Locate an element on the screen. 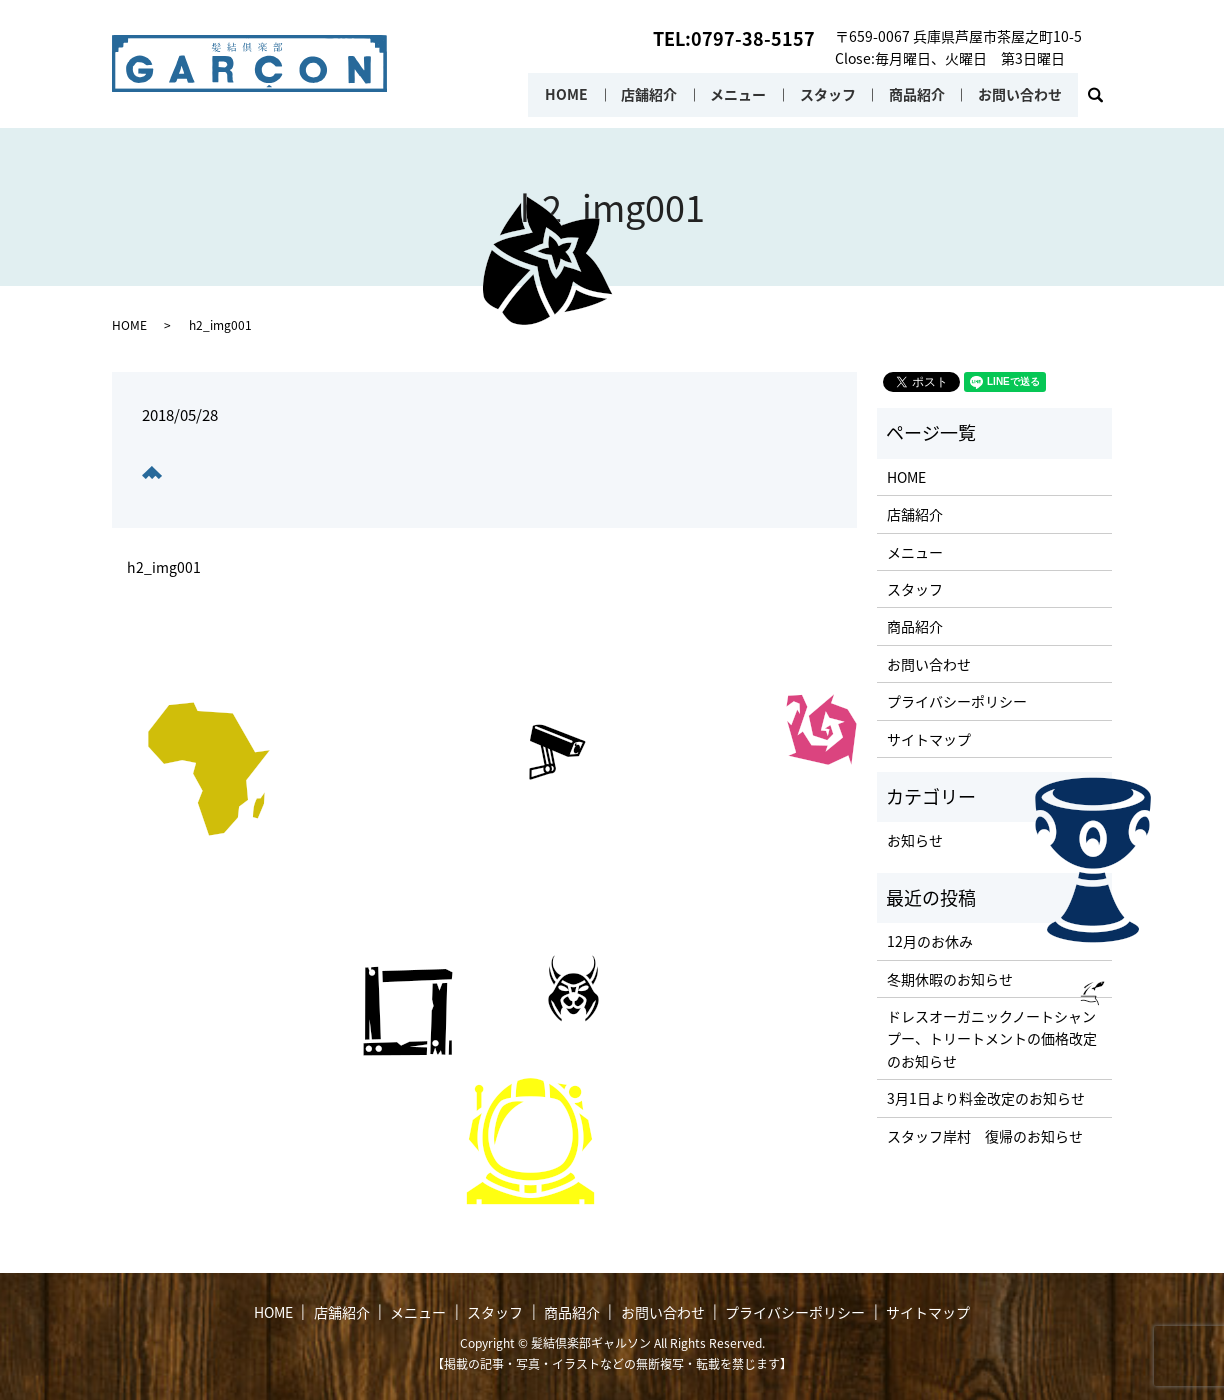 This screenshot has width=1224, height=1400. access security camera footage is located at coordinates (557, 752).